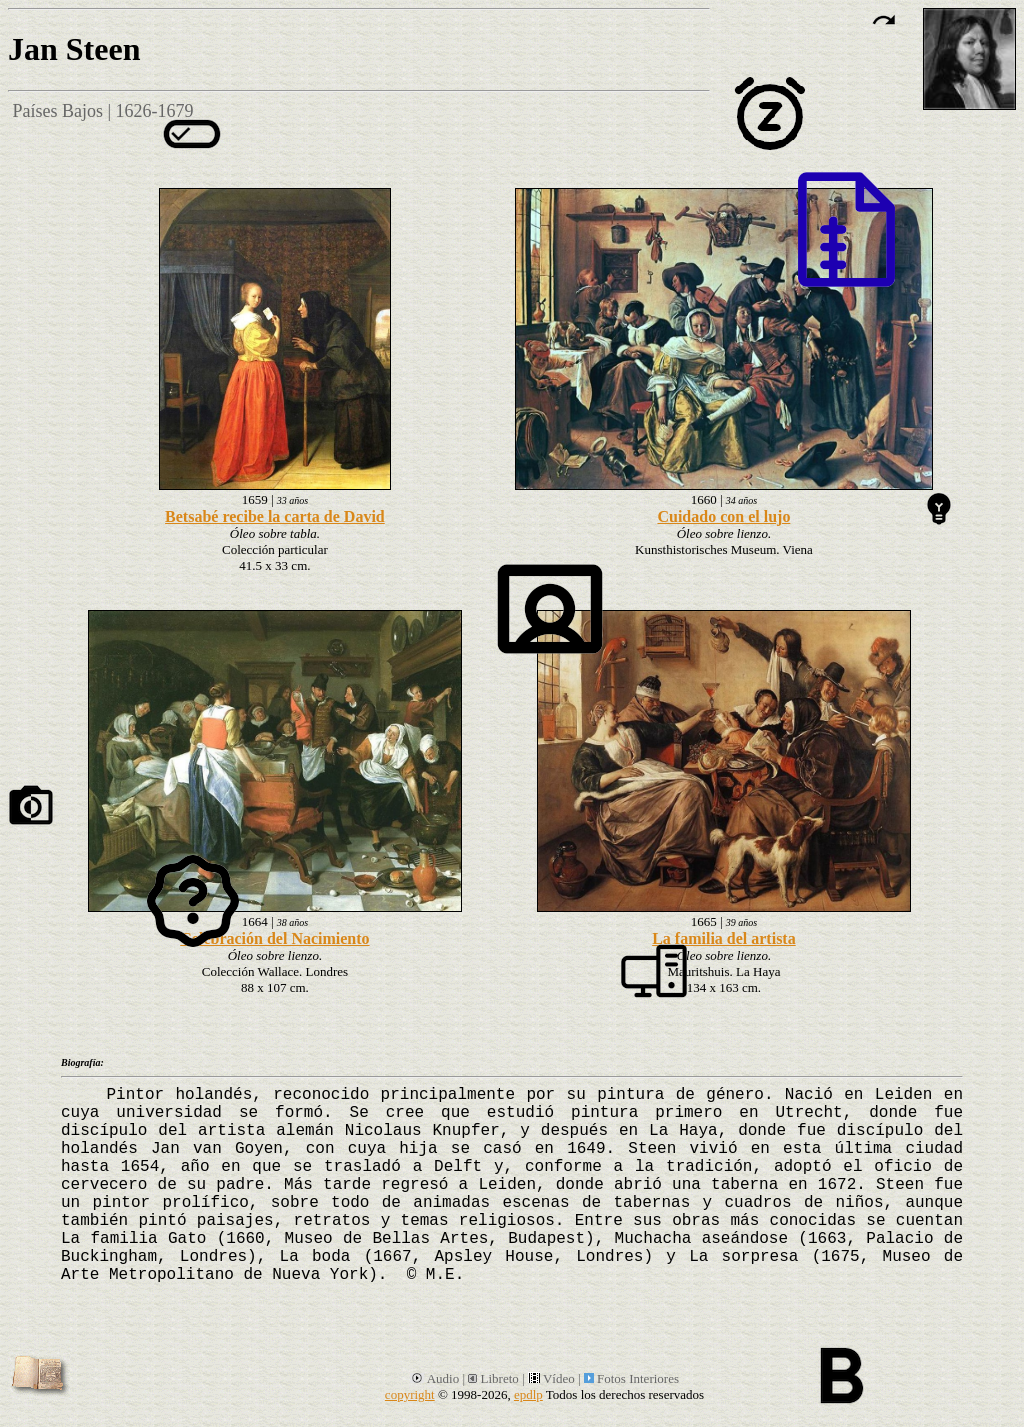  Describe the element at coordinates (654, 971) in the screenshot. I see `access desktop computer settings` at that location.